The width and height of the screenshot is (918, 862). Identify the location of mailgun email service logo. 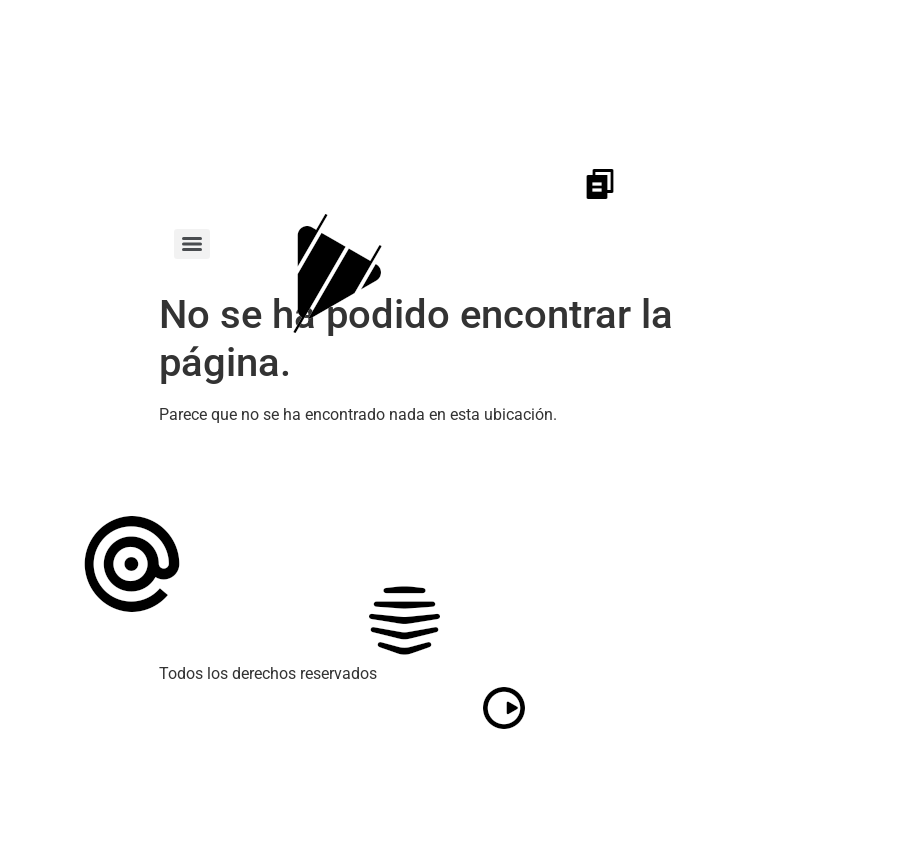
(132, 564).